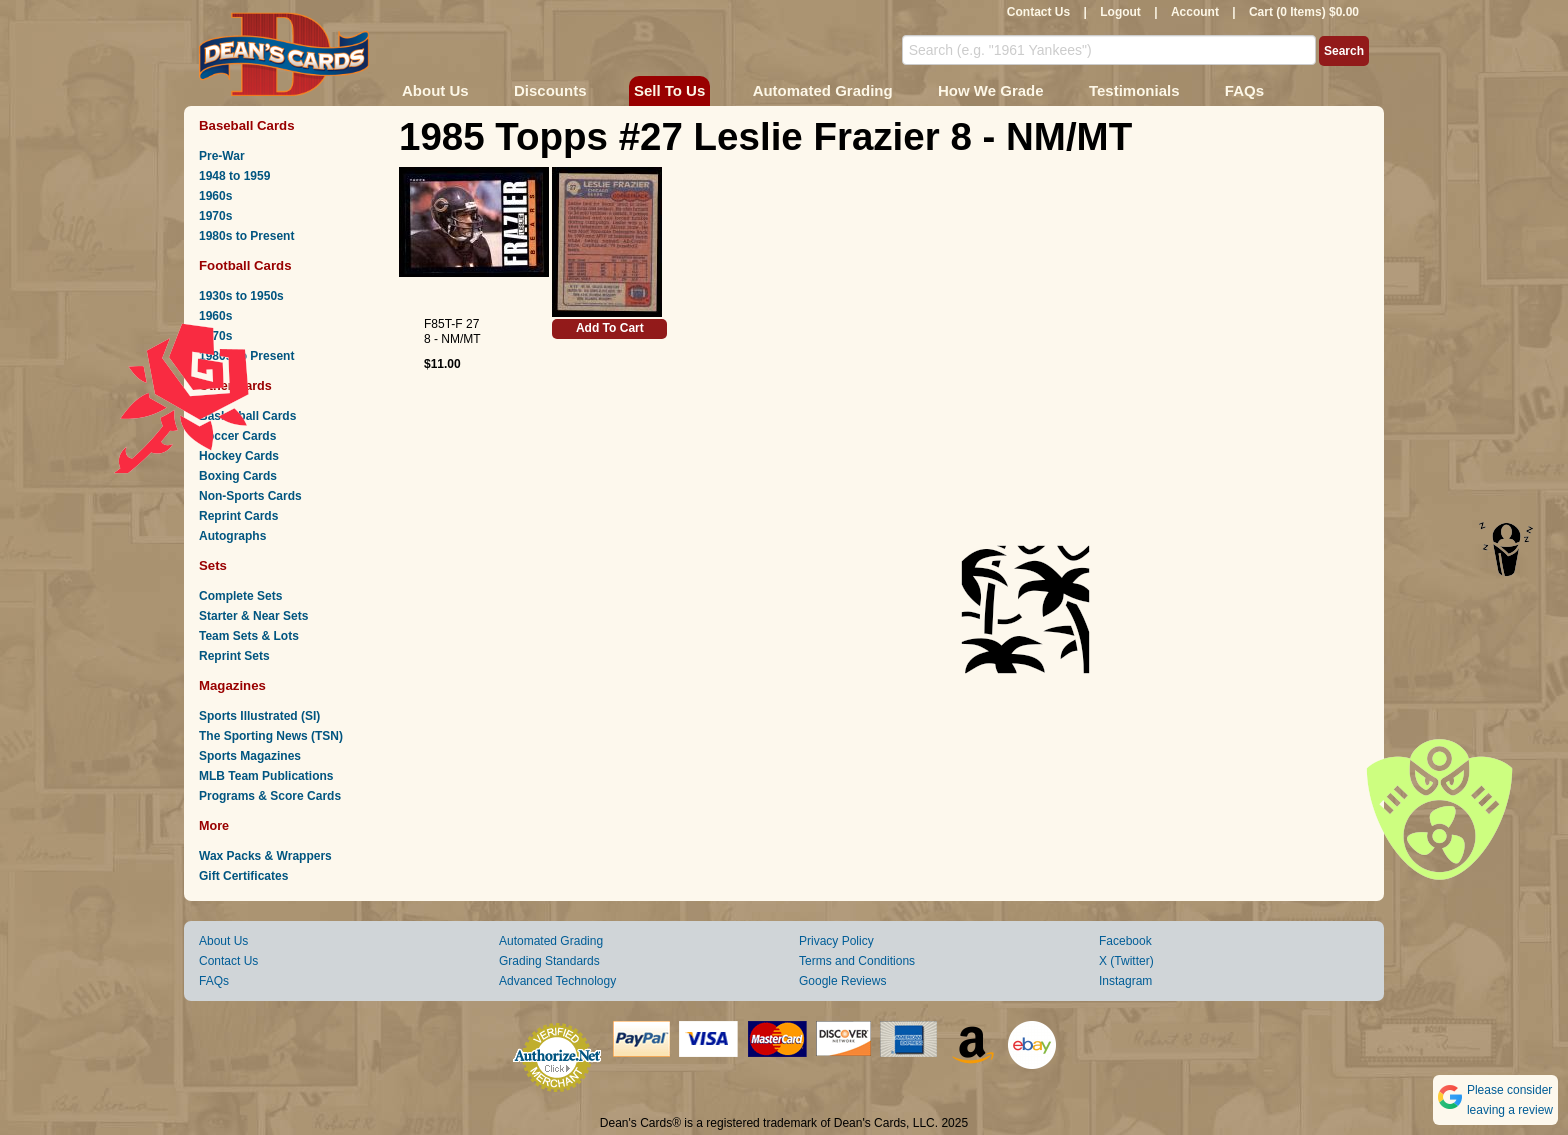  I want to click on select jungle or tropical environment, so click(1025, 609).